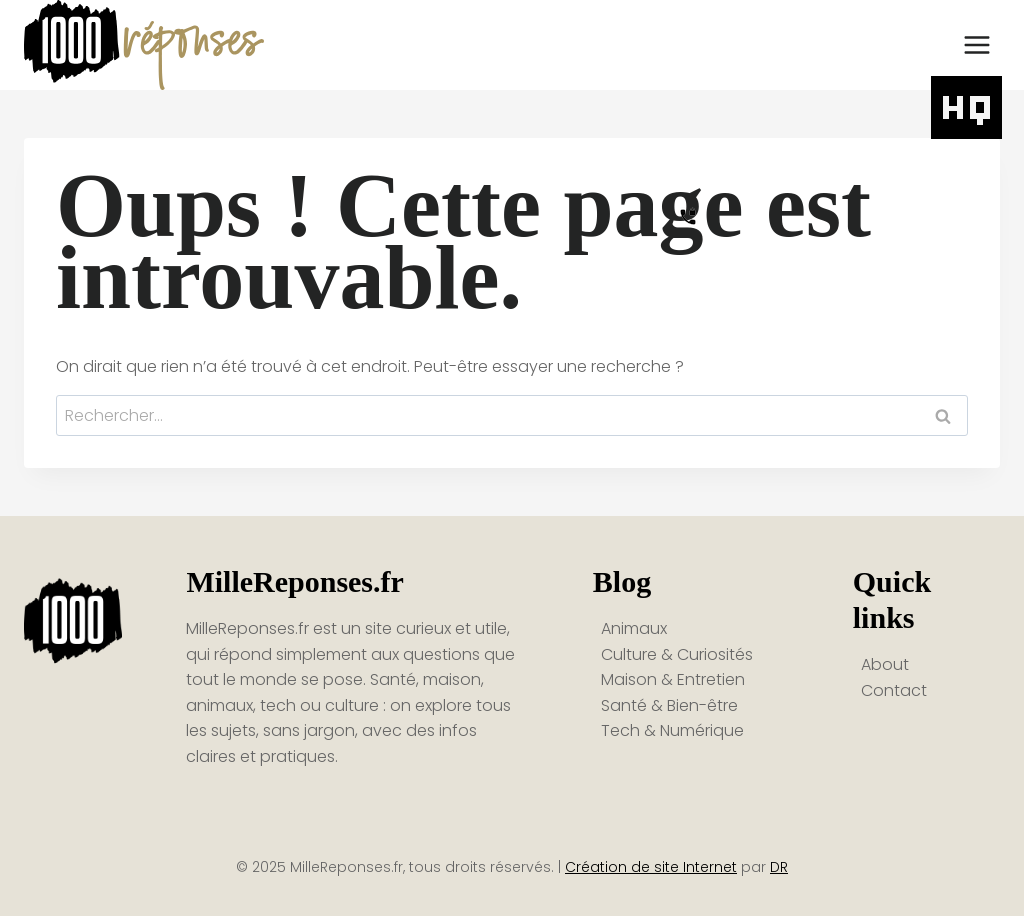 This screenshot has height=916, width=1024. What do you see at coordinates (688, 217) in the screenshot?
I see `indicates phone or call features are locked` at bounding box center [688, 217].